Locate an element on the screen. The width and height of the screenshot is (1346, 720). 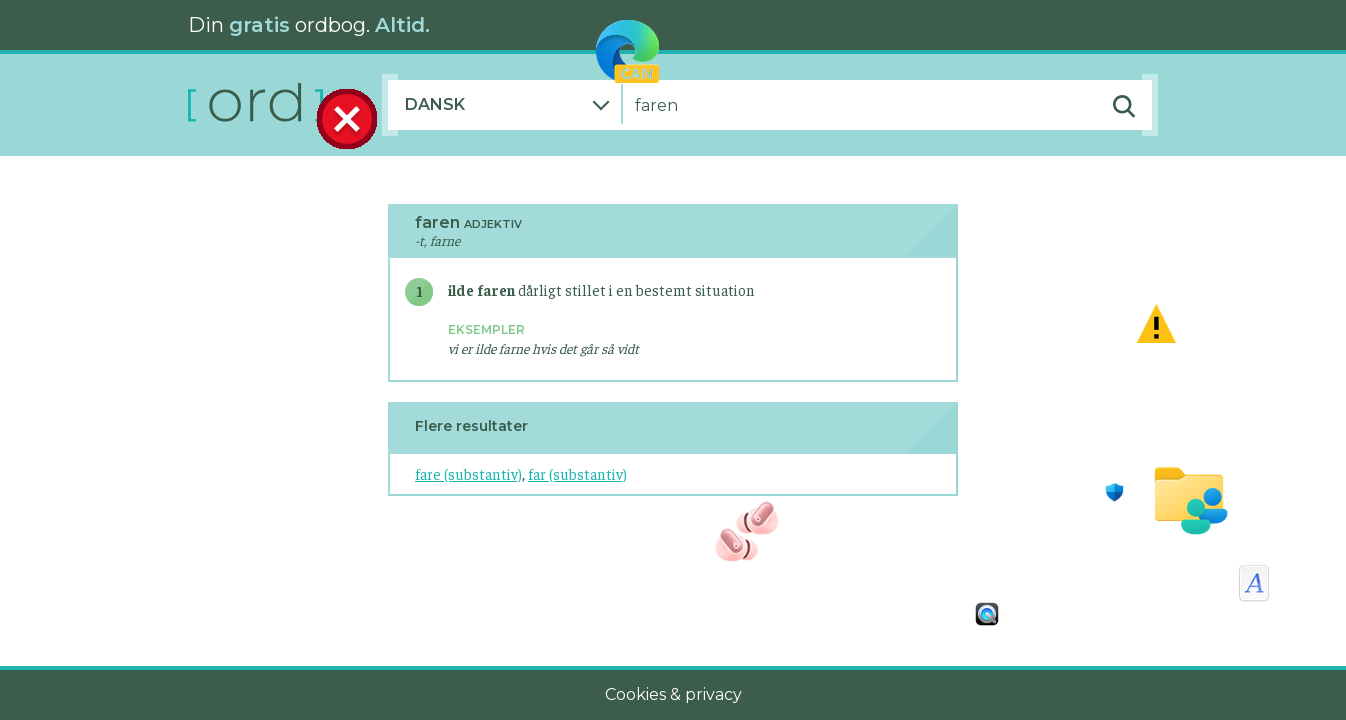
a font file type indicator is located at coordinates (1254, 583).